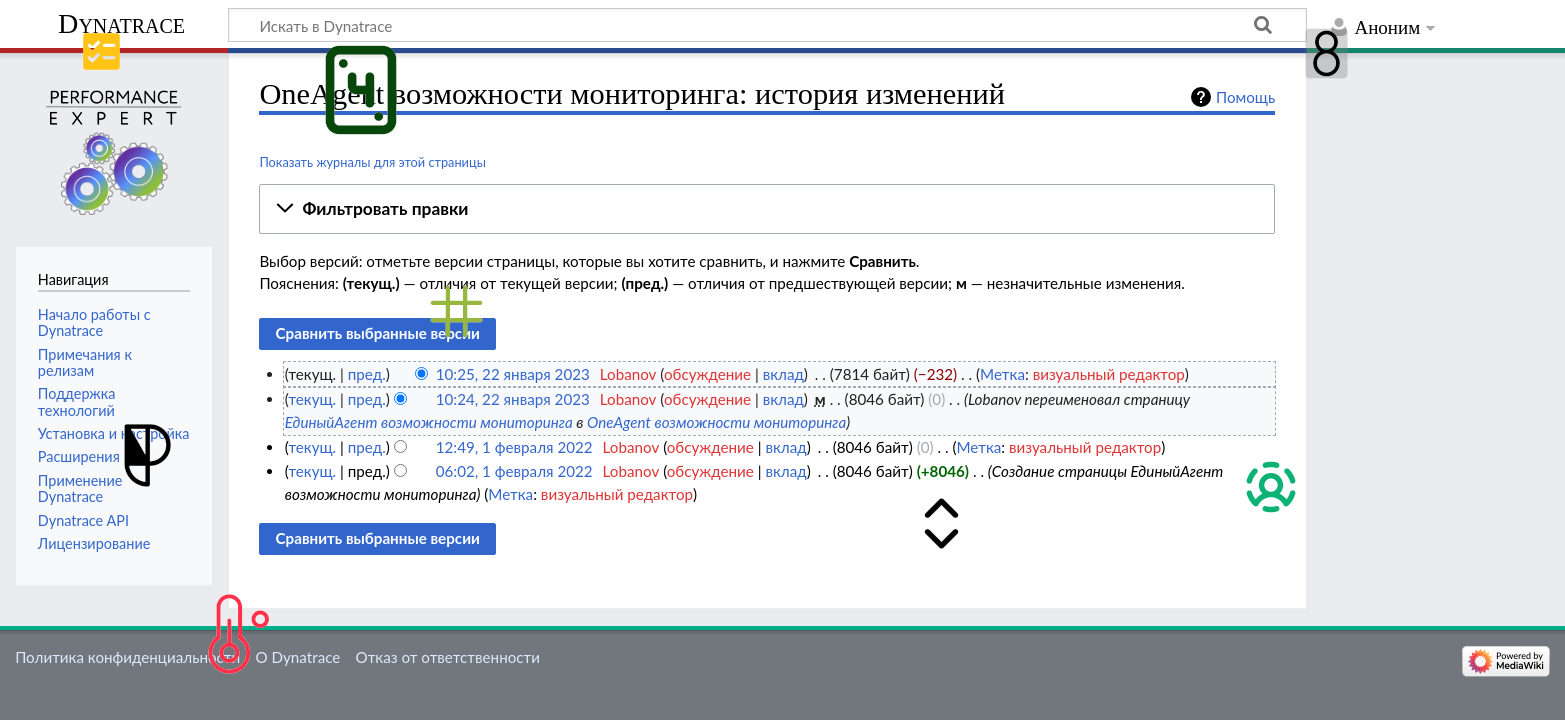 Image resolution: width=1565 pixels, height=720 pixels. I want to click on add or view hashtags, so click(456, 311).